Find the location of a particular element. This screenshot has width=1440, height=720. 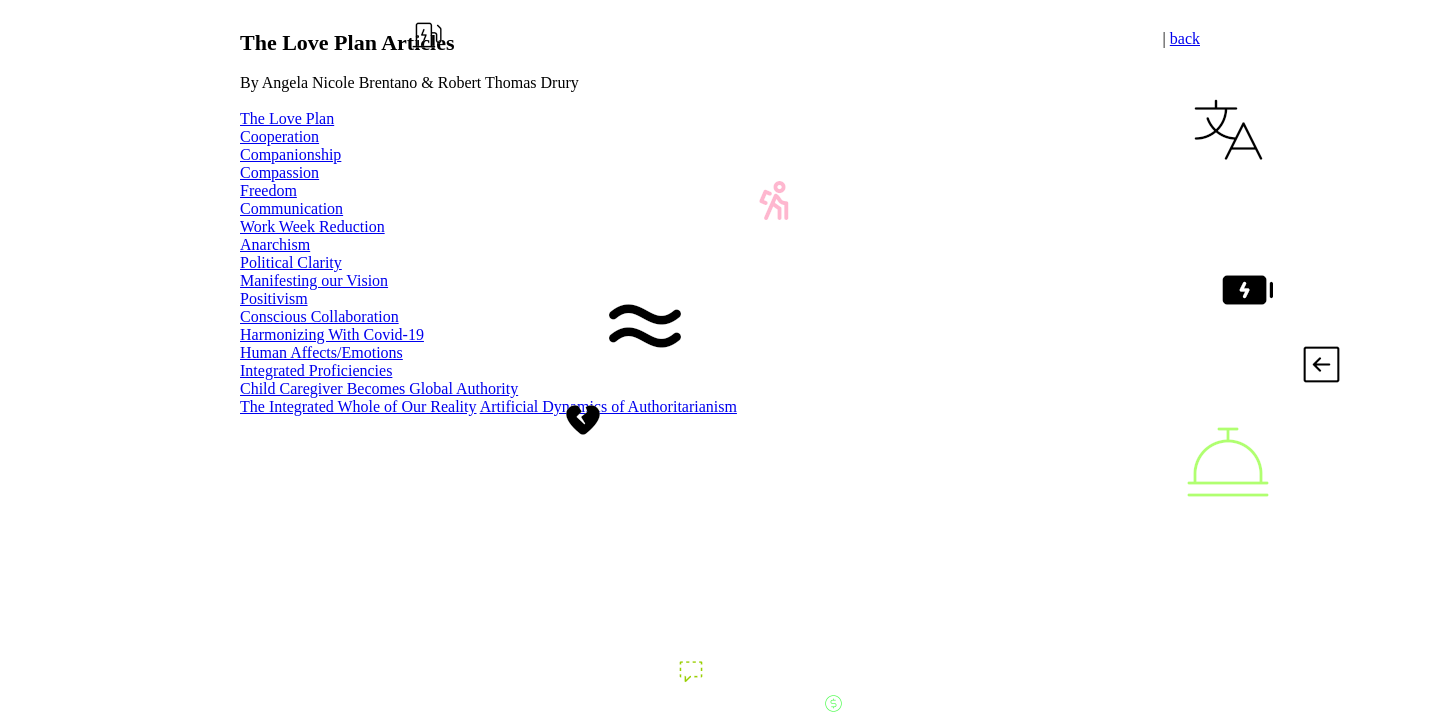

go back to the previous screen is located at coordinates (1321, 364).